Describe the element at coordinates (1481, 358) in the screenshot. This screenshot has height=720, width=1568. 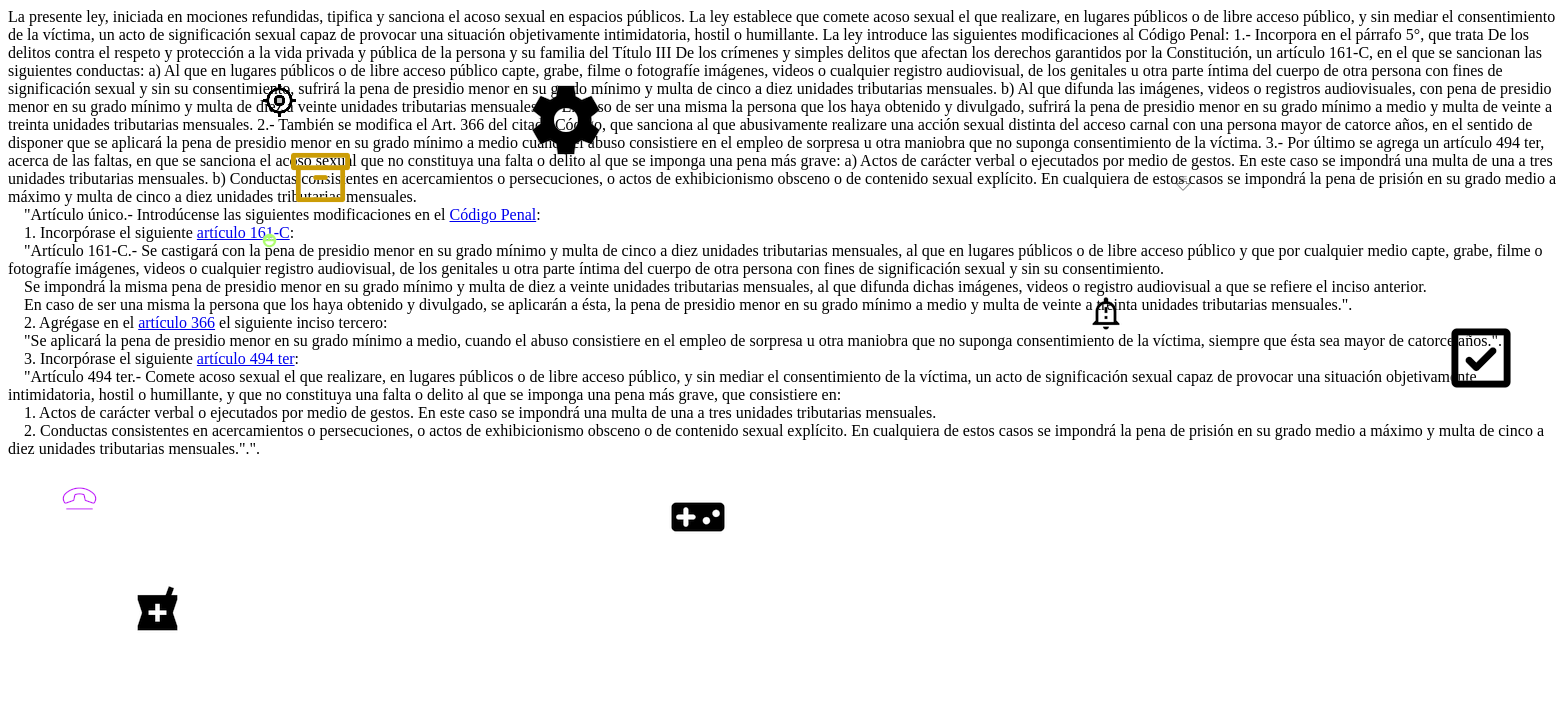
I see `mark task as complete` at that location.